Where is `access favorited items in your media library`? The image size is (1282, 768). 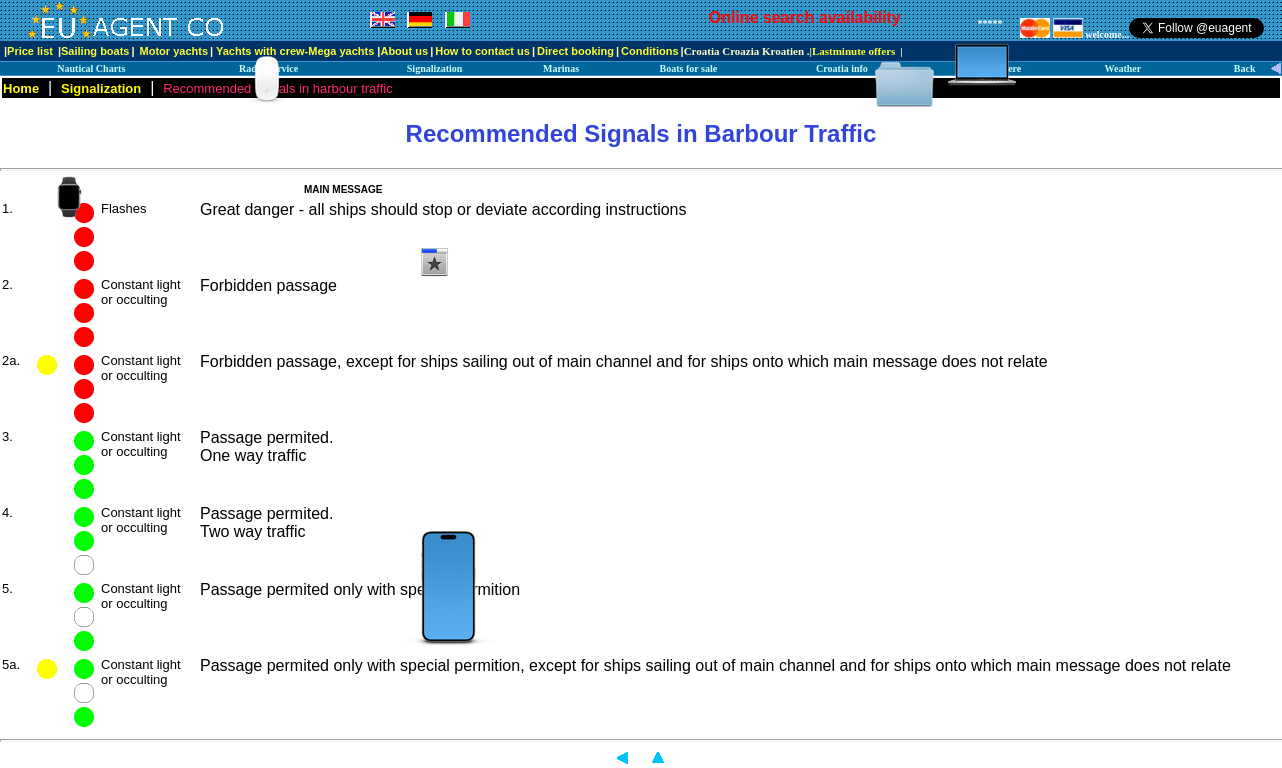
access favorited items in your media library is located at coordinates (435, 262).